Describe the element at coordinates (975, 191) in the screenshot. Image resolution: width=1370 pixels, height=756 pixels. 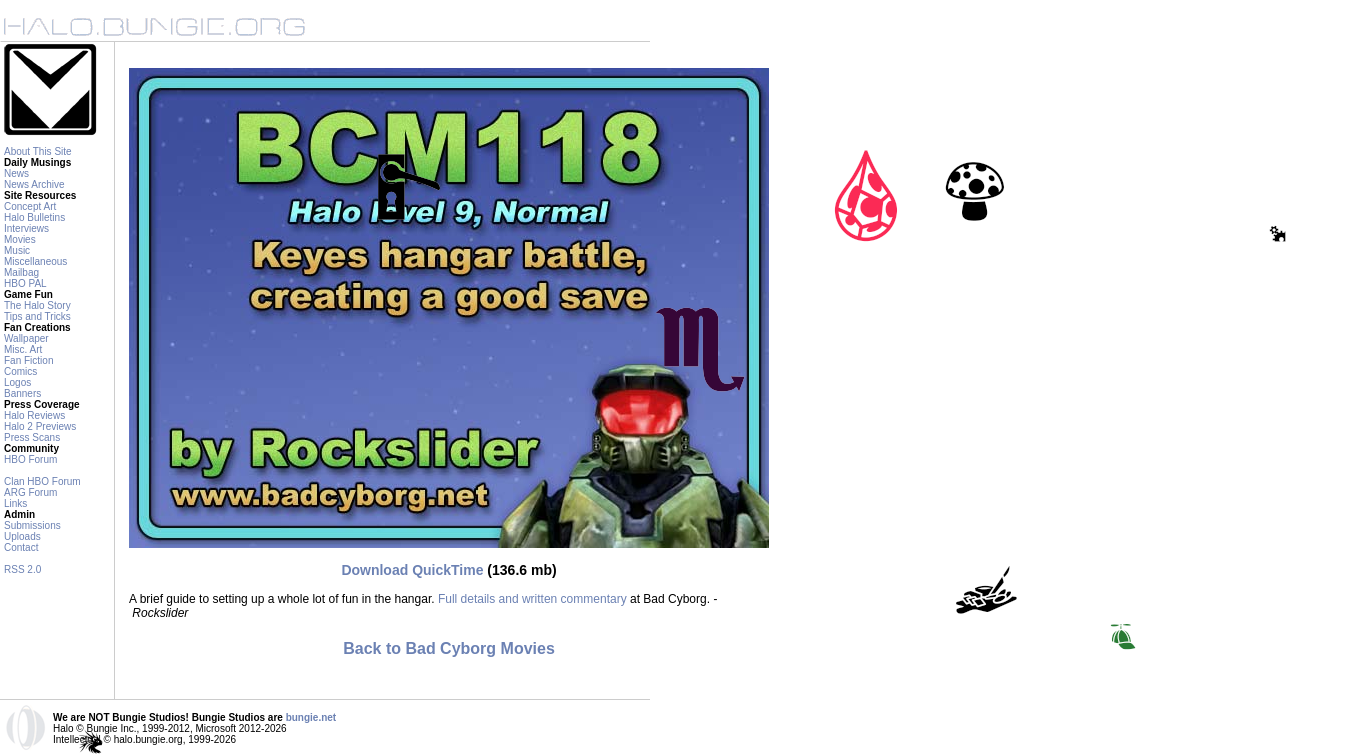
I see `power-up or bonus item in a game` at that location.